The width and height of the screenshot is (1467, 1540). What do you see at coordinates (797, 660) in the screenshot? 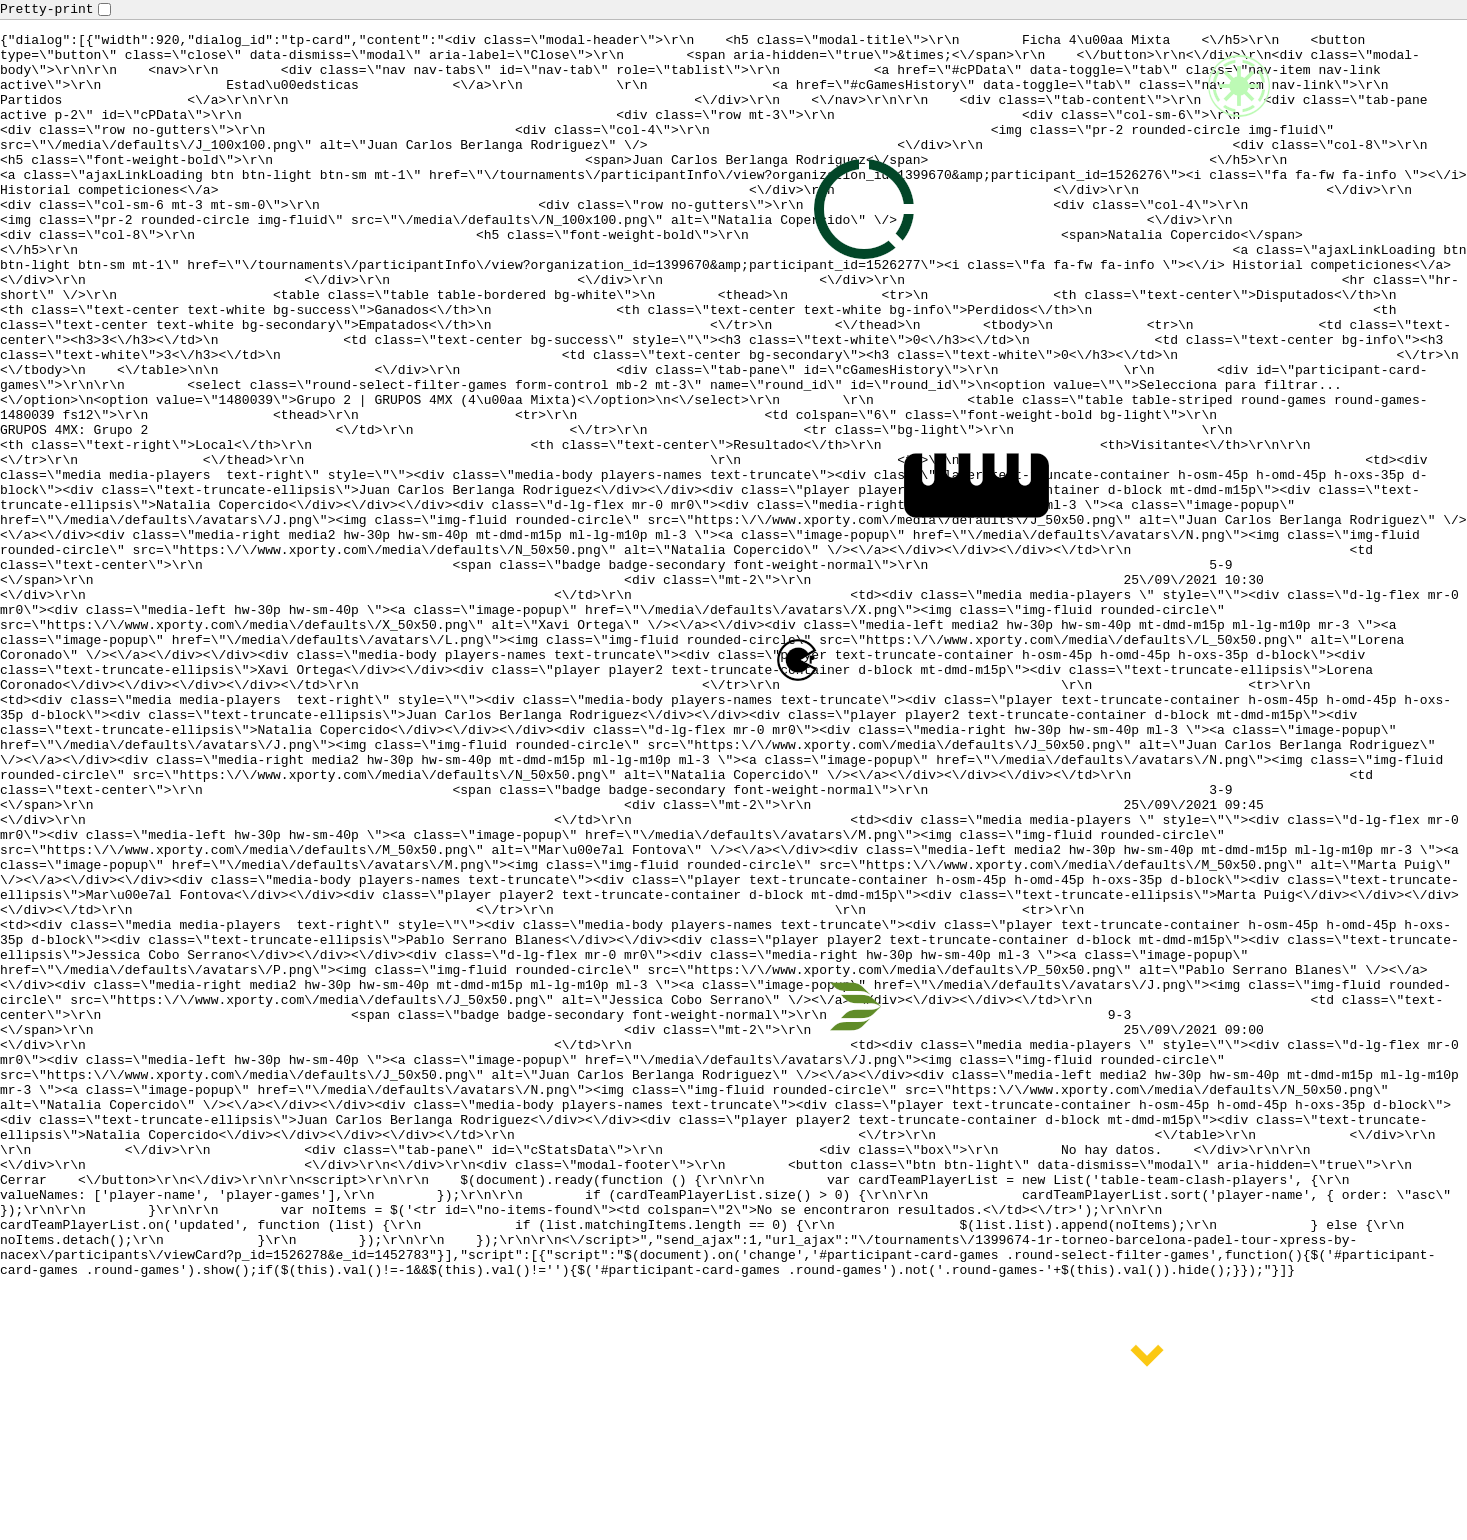
I see `codiepie brand logo` at bounding box center [797, 660].